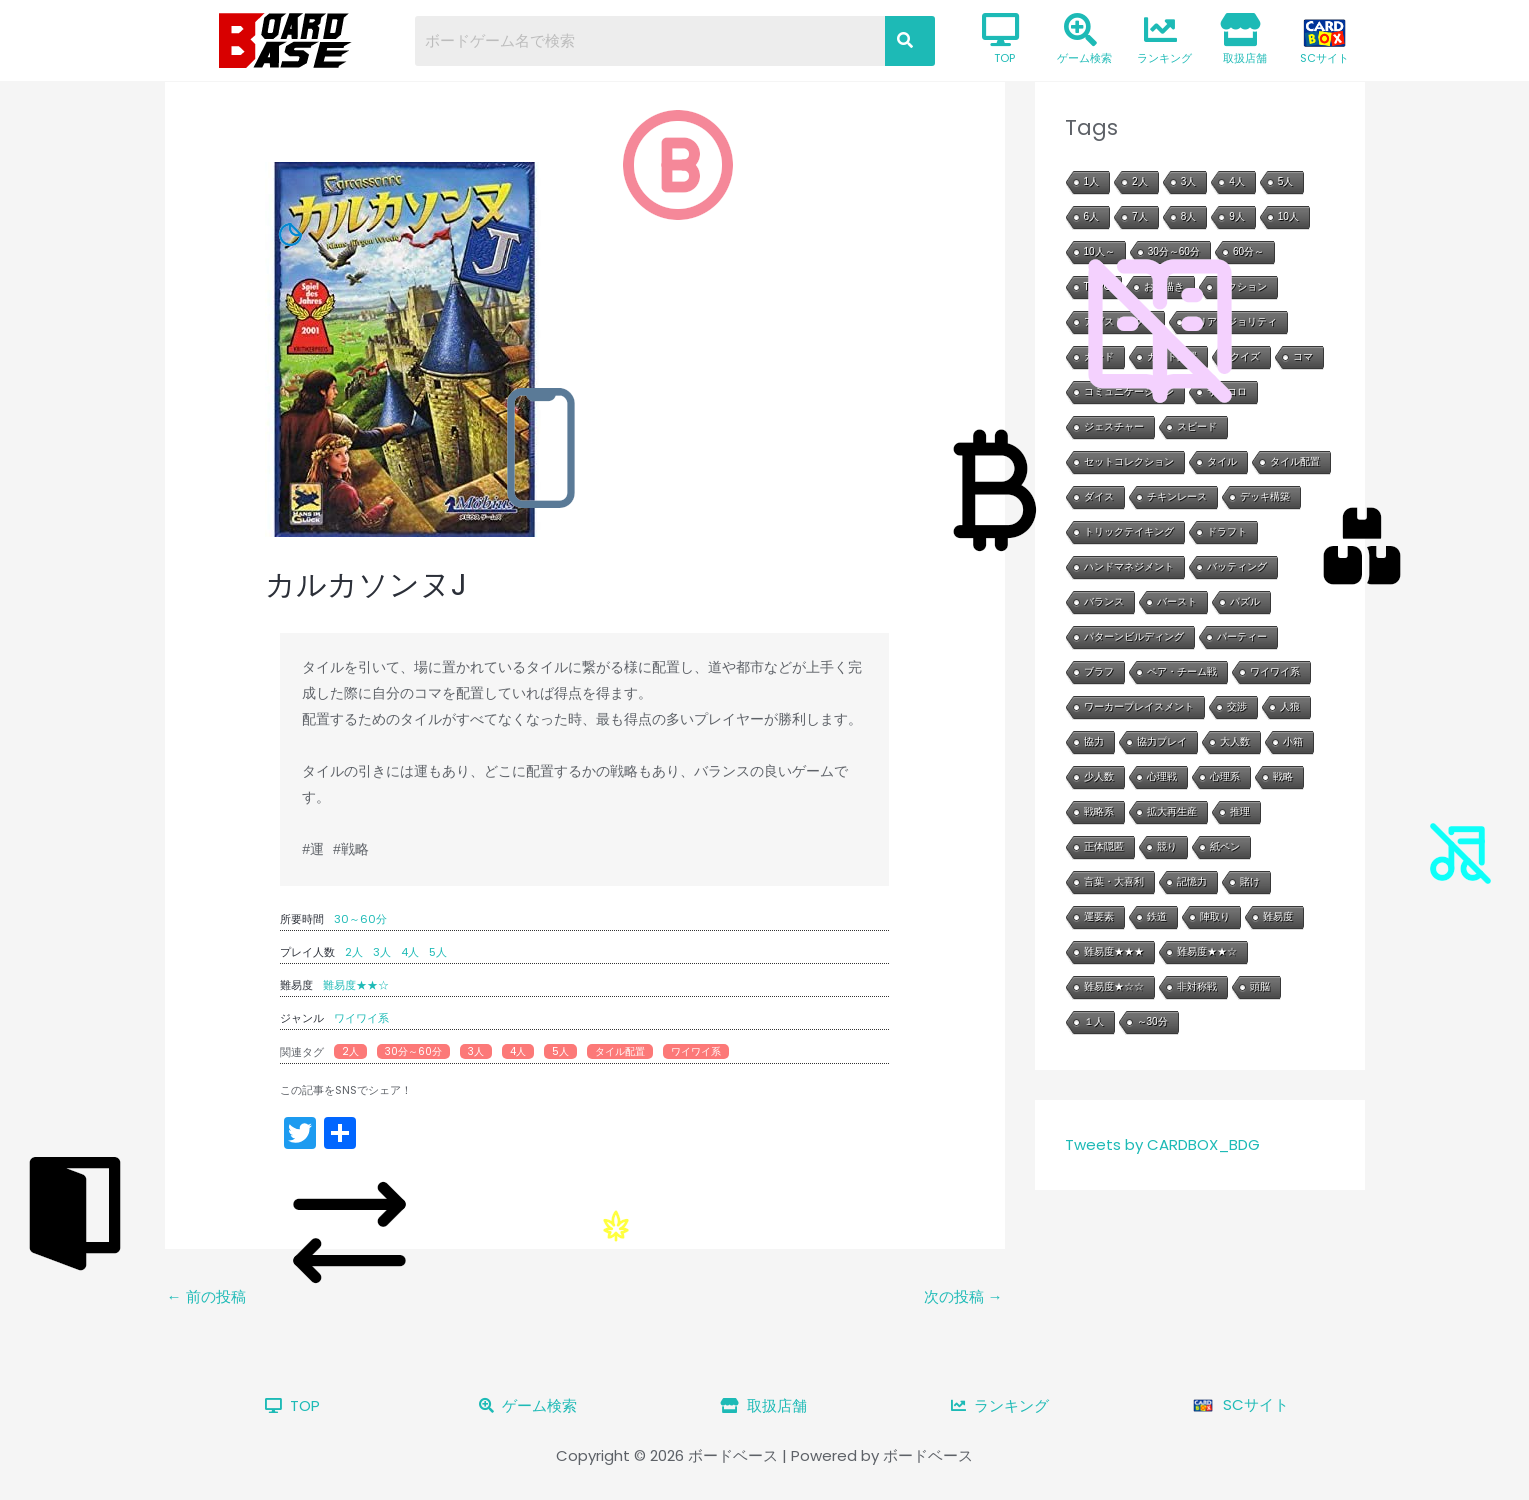  What do you see at coordinates (541, 448) in the screenshot?
I see `switch to mobile view` at bounding box center [541, 448].